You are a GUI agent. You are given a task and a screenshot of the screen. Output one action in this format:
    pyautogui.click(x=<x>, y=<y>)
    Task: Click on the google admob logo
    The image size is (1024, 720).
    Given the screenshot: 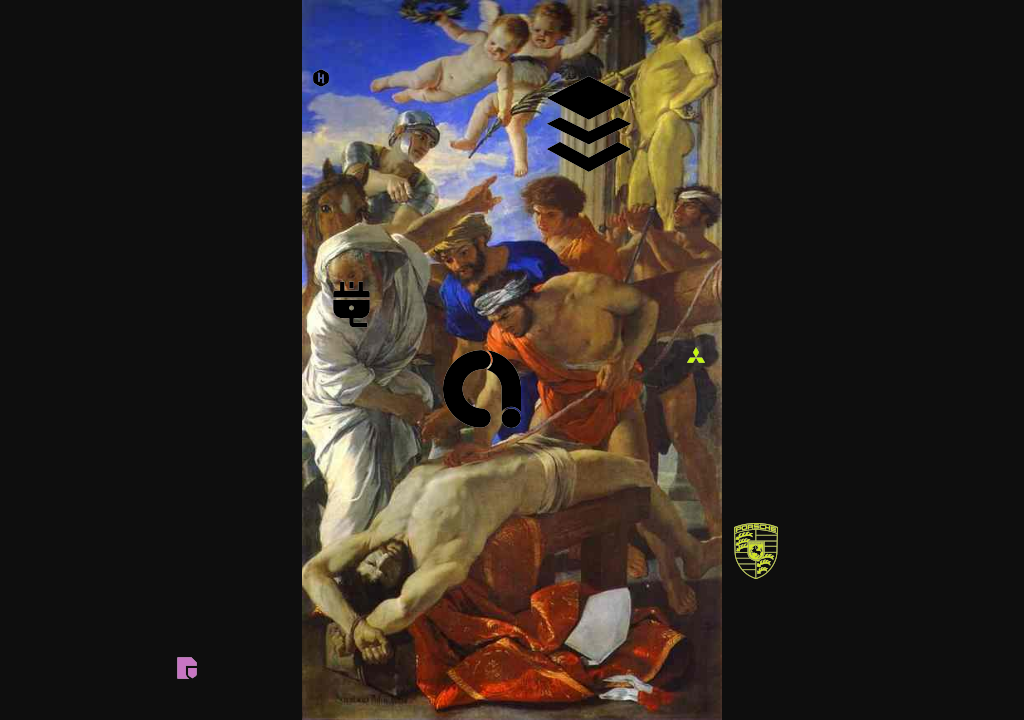 What is the action you would take?
    pyautogui.click(x=482, y=389)
    